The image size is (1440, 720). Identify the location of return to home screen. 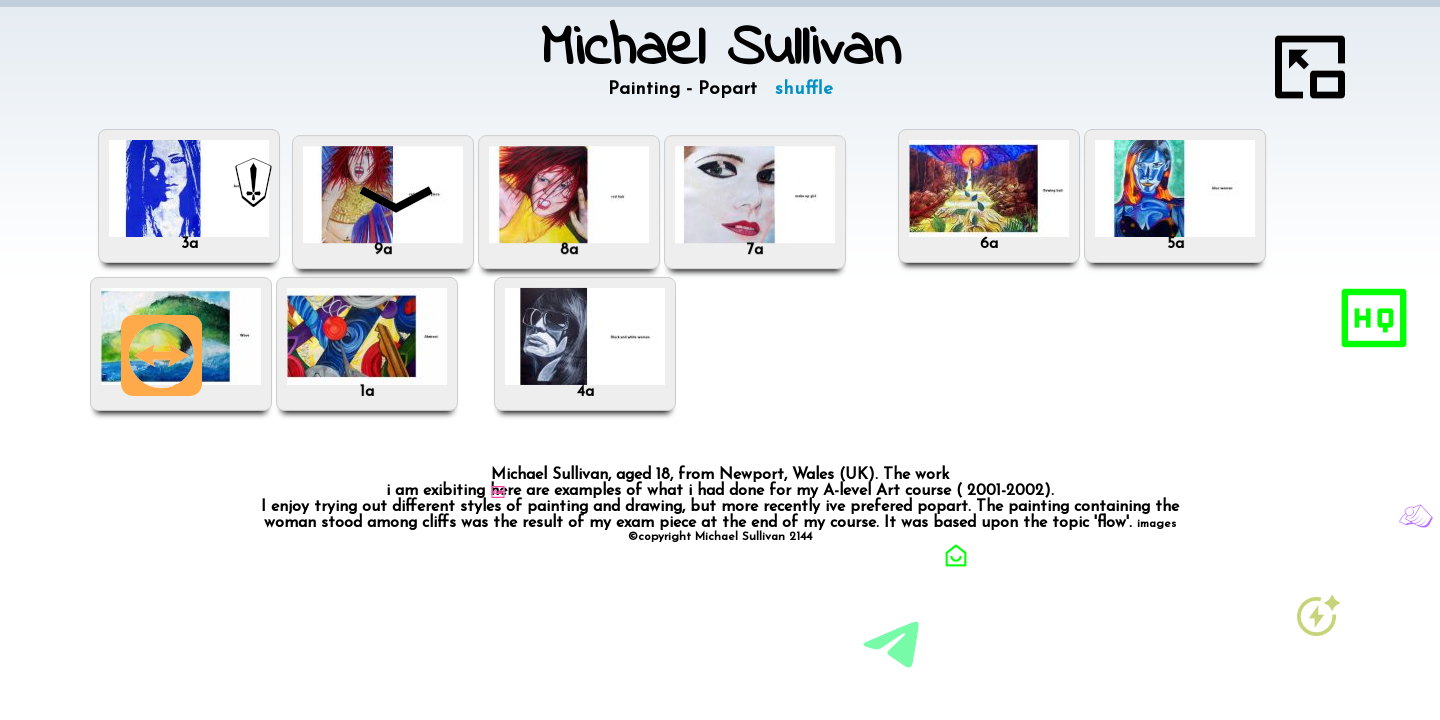
(956, 556).